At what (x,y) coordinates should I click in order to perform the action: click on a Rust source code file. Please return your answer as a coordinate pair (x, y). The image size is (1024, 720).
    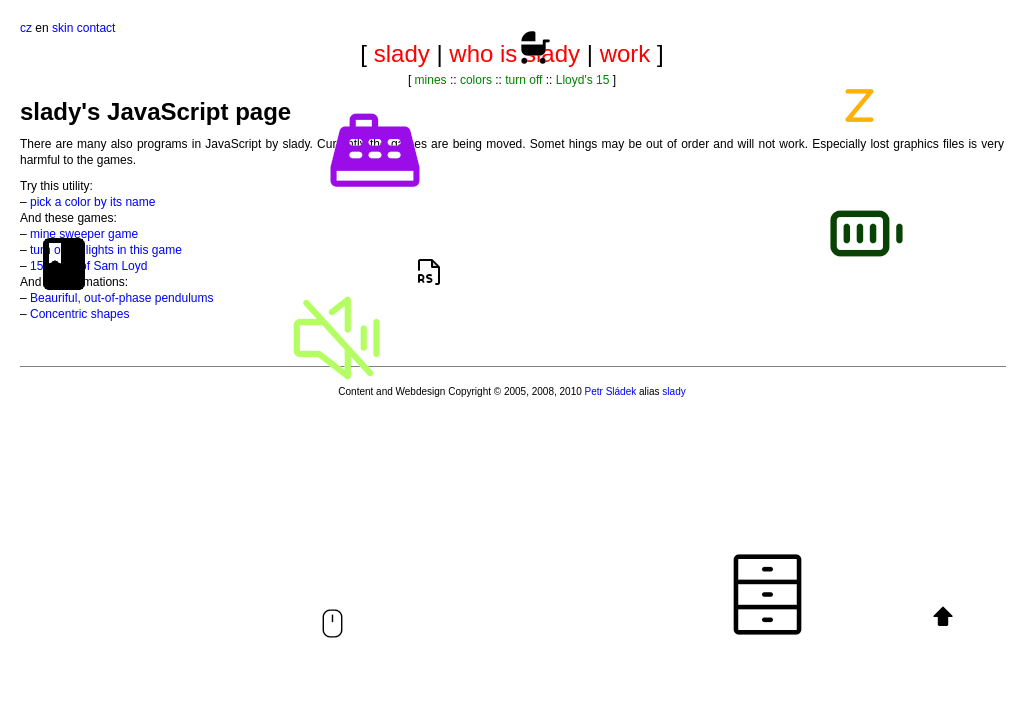
    Looking at the image, I should click on (429, 272).